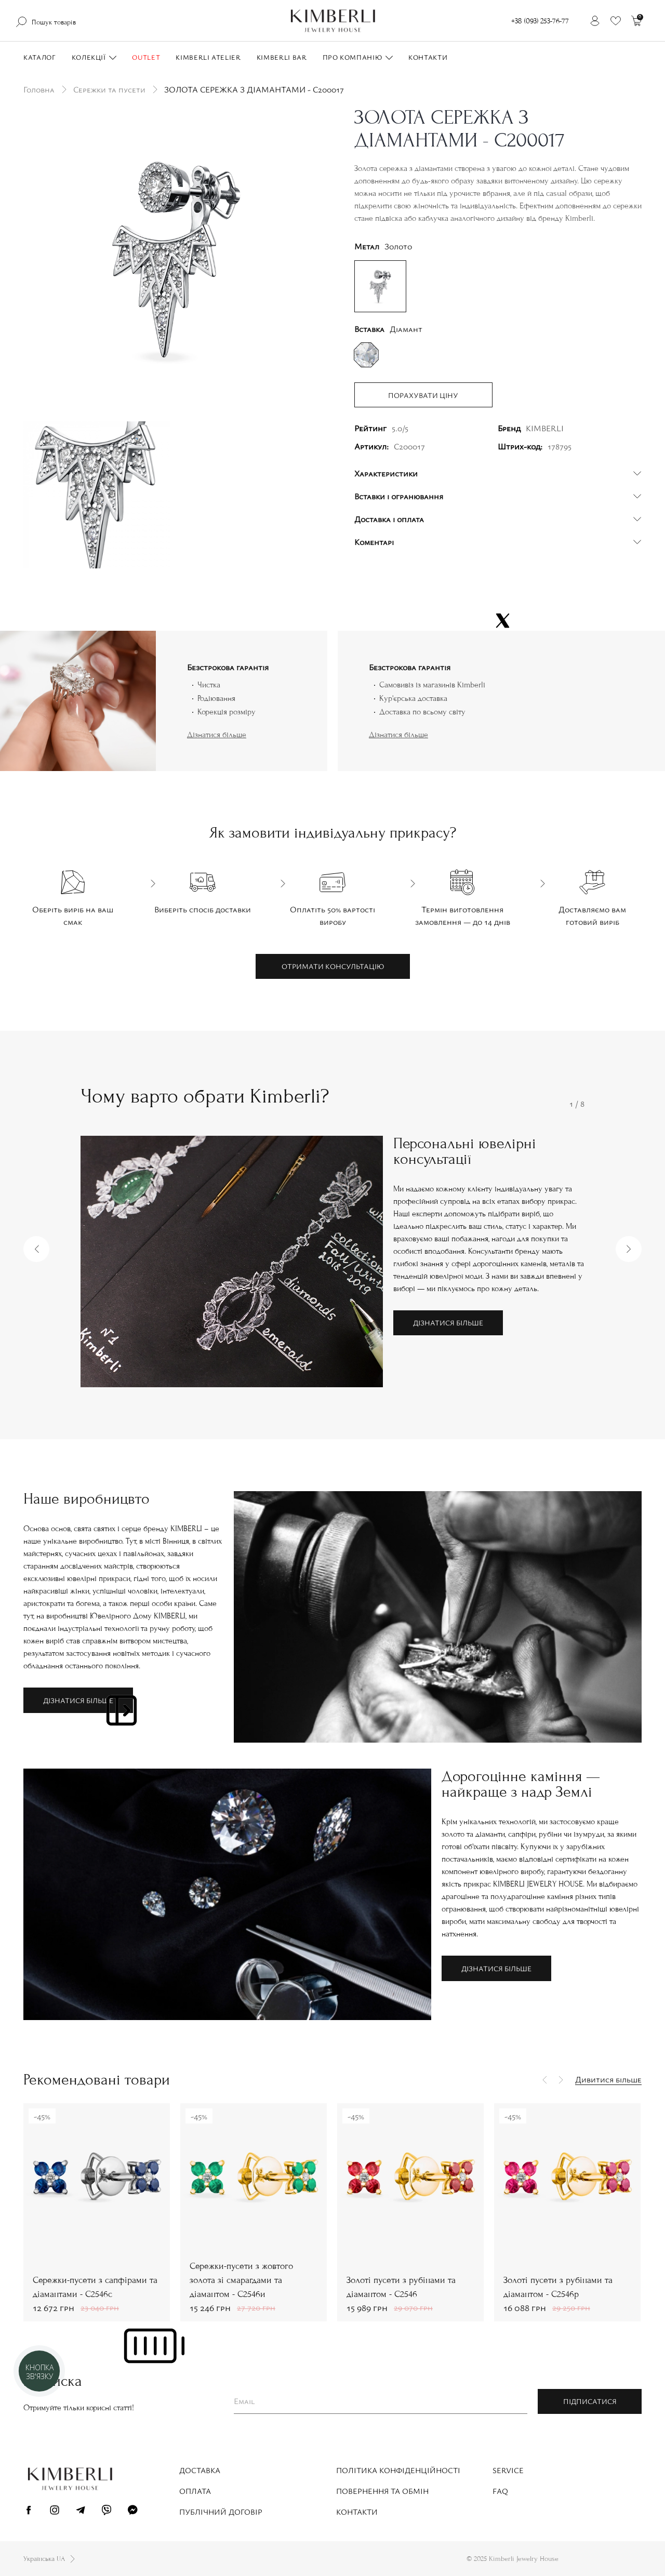 This screenshot has width=665, height=2576. What do you see at coordinates (122, 1710) in the screenshot?
I see `expand the left sidebar panel` at bounding box center [122, 1710].